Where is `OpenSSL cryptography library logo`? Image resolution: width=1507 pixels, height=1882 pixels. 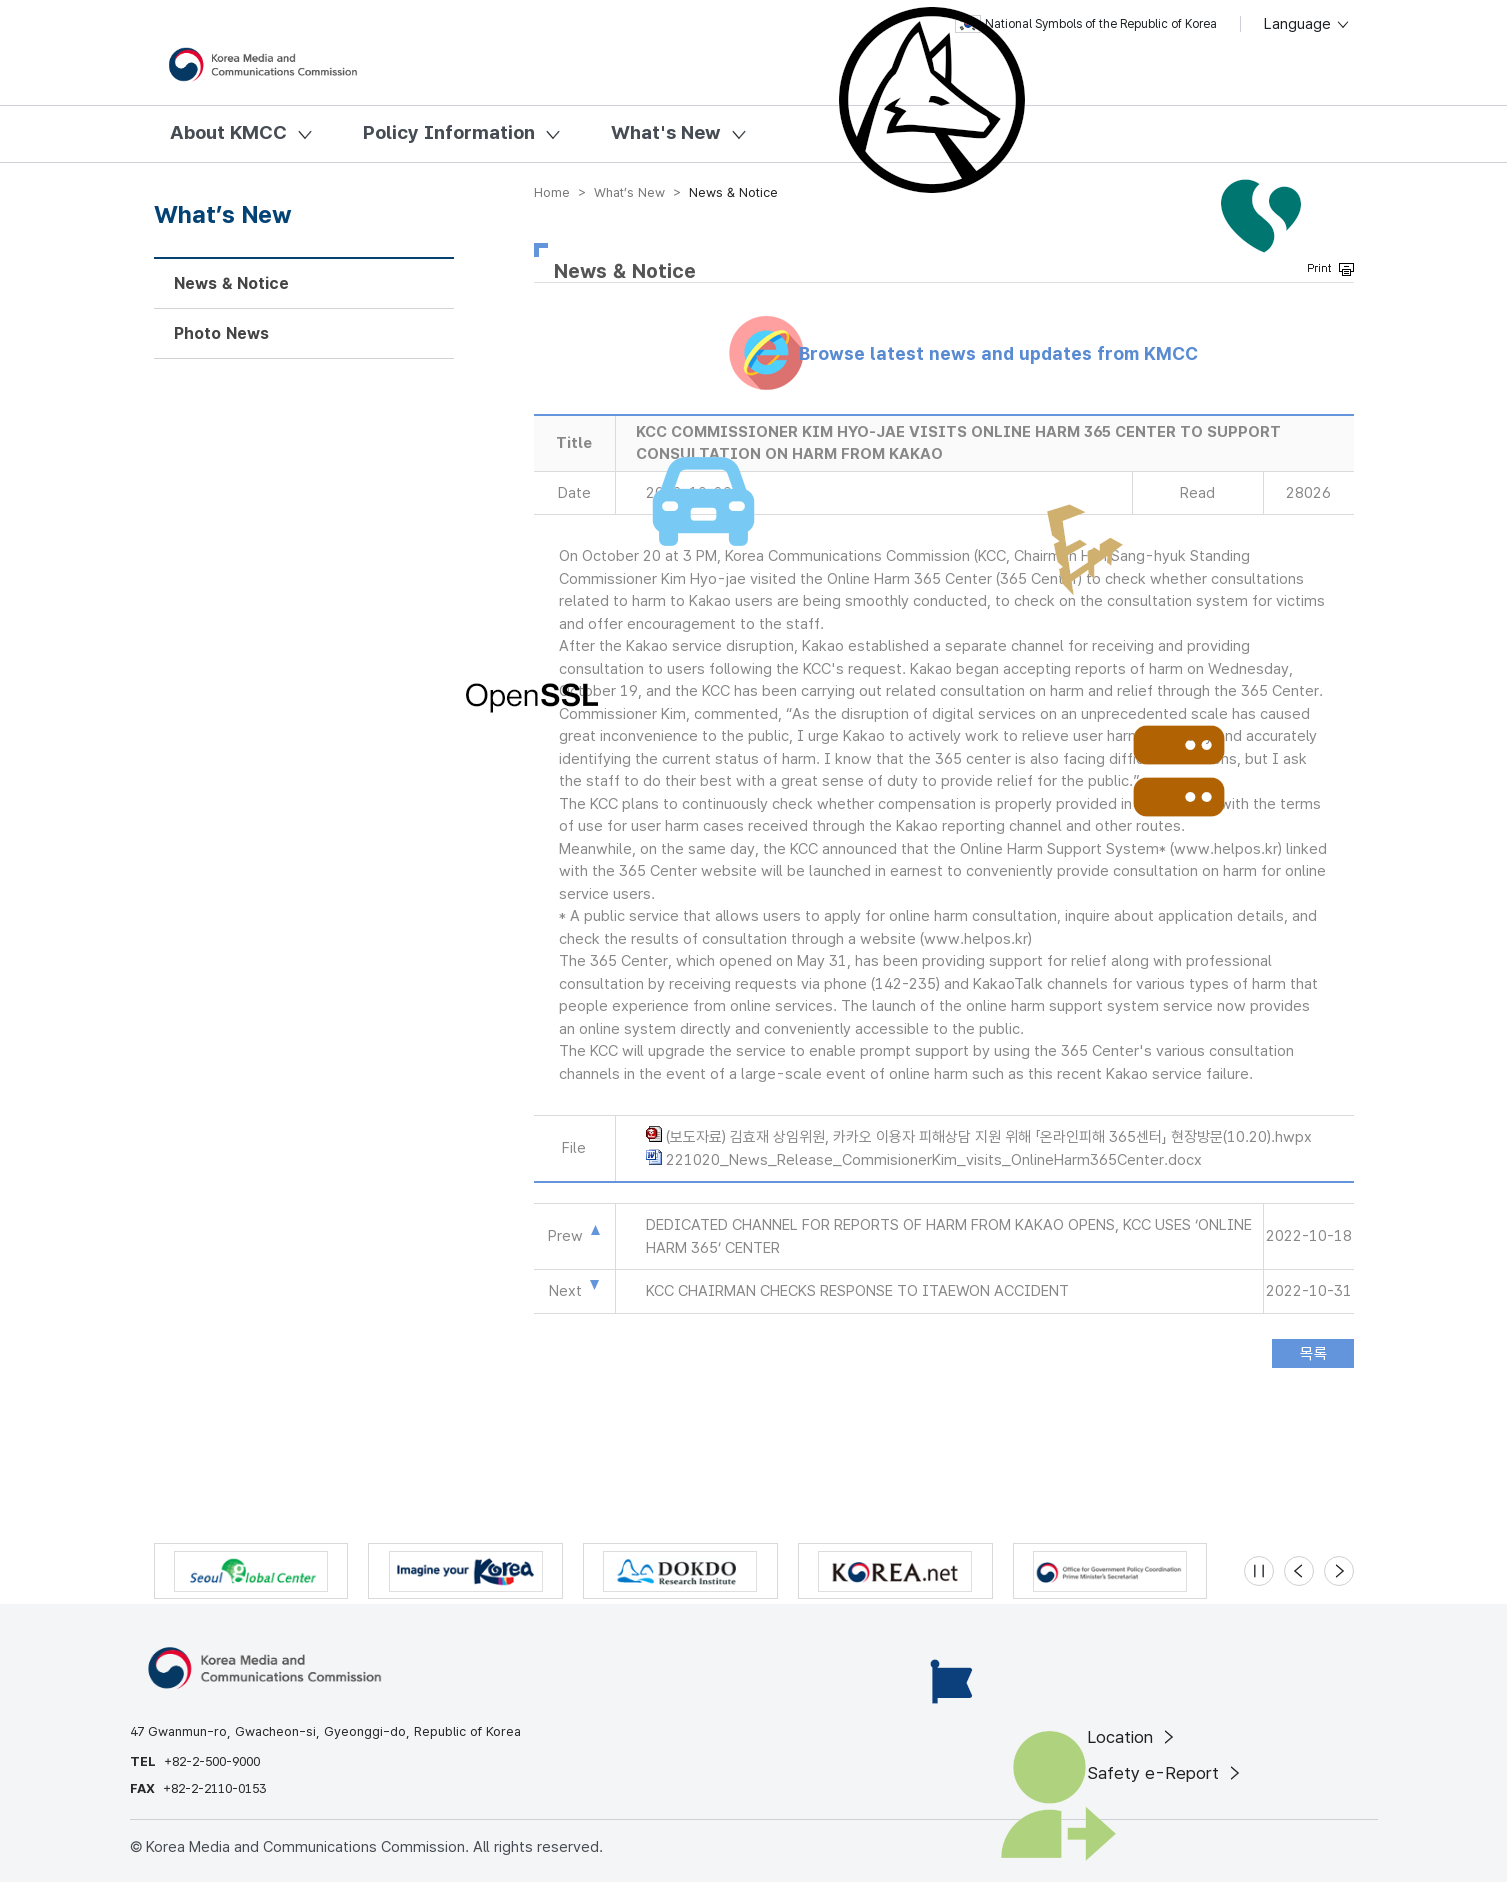
OpenSSL cryptography library logo is located at coordinates (532, 698).